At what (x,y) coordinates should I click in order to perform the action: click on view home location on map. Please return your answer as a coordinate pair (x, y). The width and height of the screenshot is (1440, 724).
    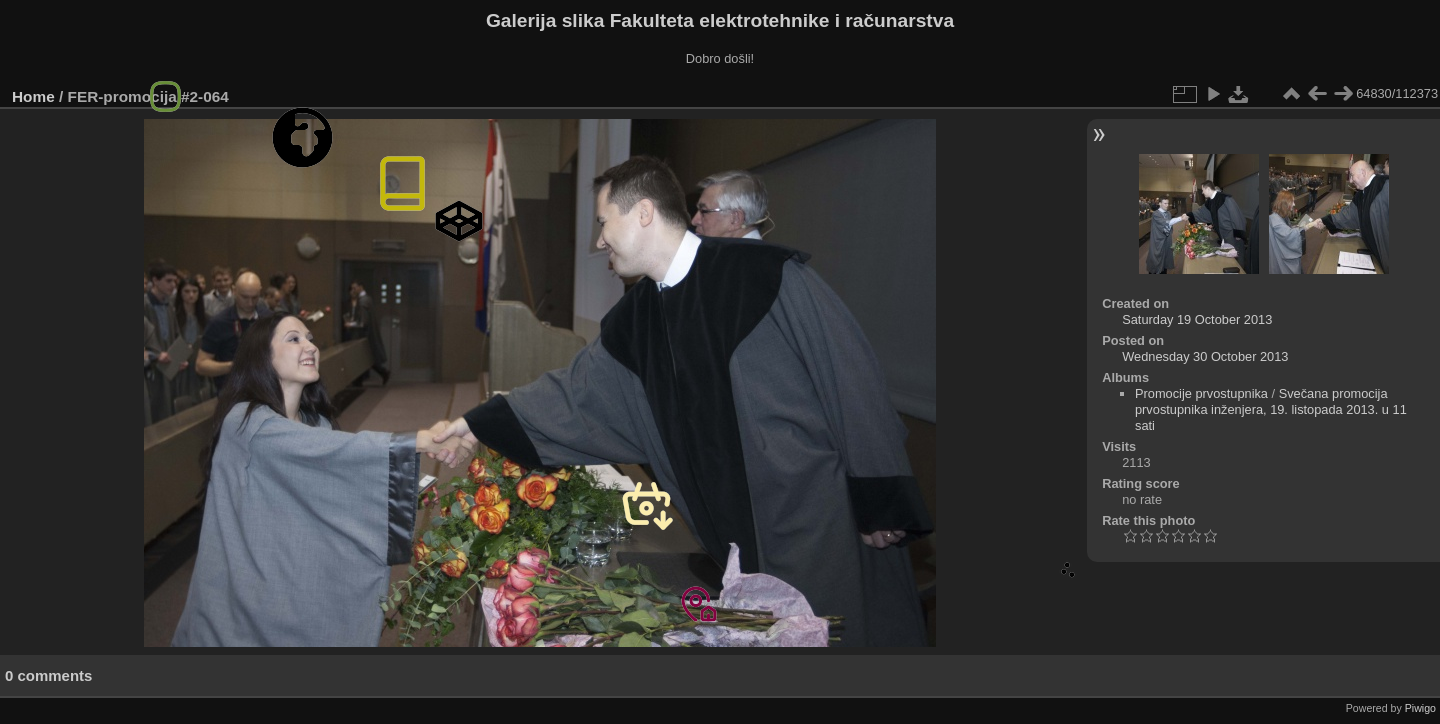
    Looking at the image, I should click on (699, 604).